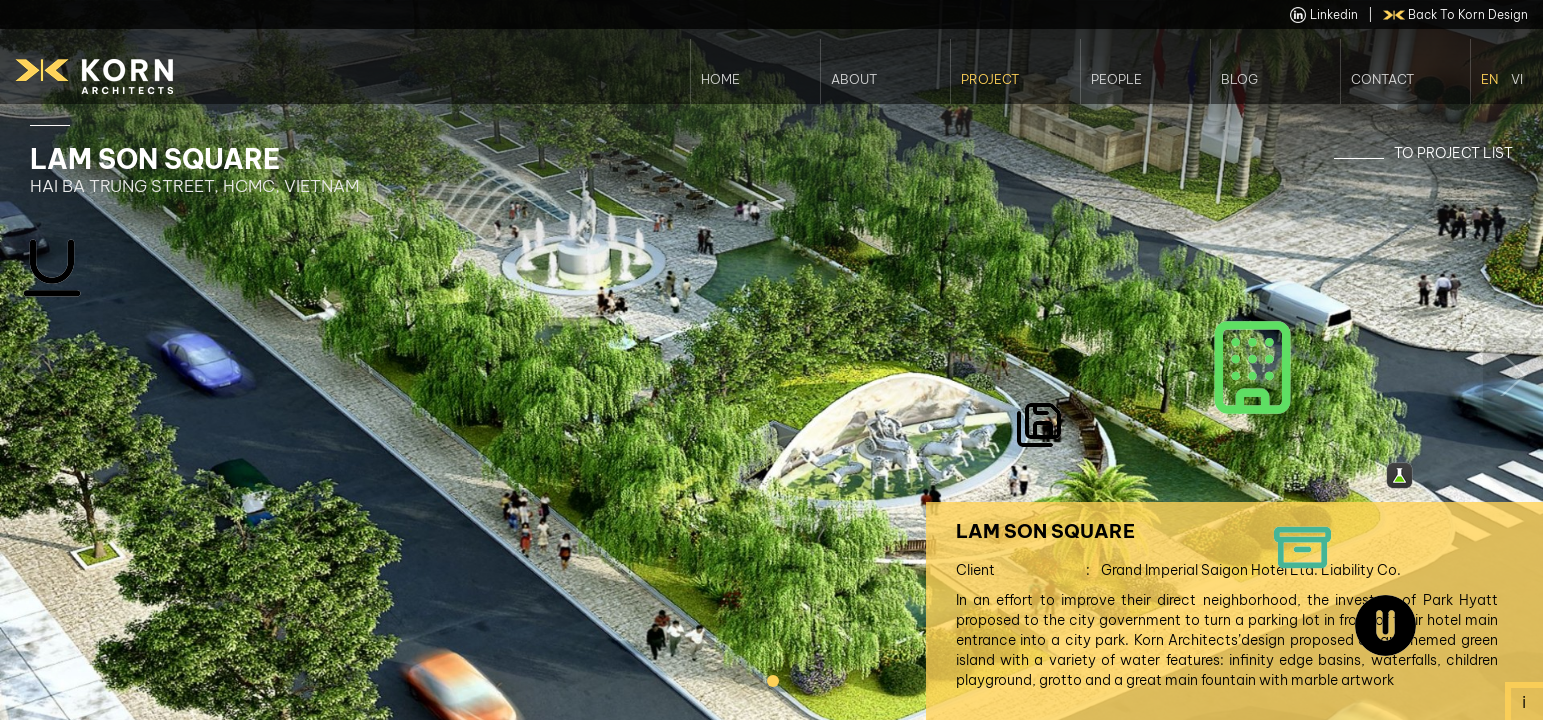 Image resolution: width=1543 pixels, height=720 pixels. I want to click on save all open files at once, so click(1039, 425).